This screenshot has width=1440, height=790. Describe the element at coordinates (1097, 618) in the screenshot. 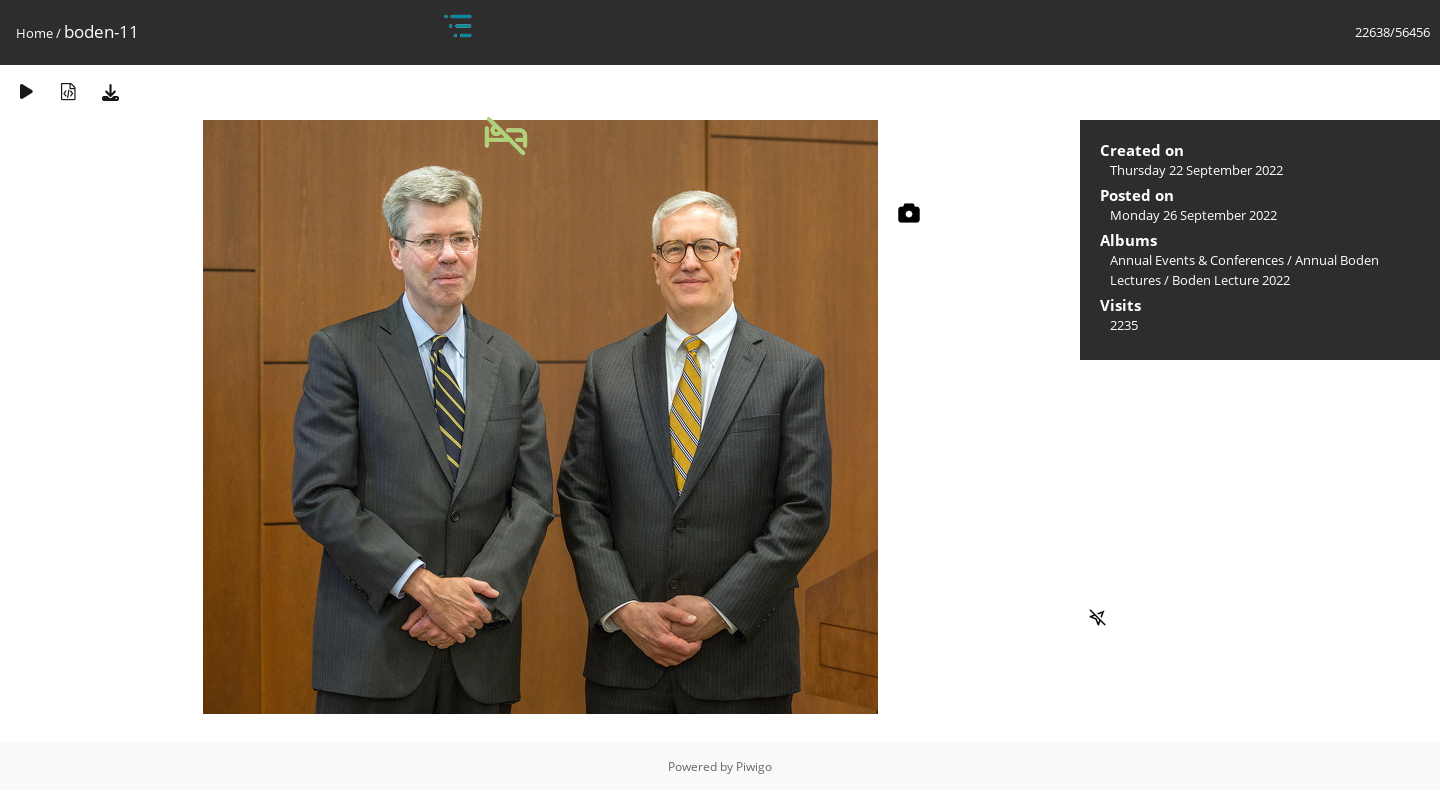

I see `location sharing is disabled` at that location.